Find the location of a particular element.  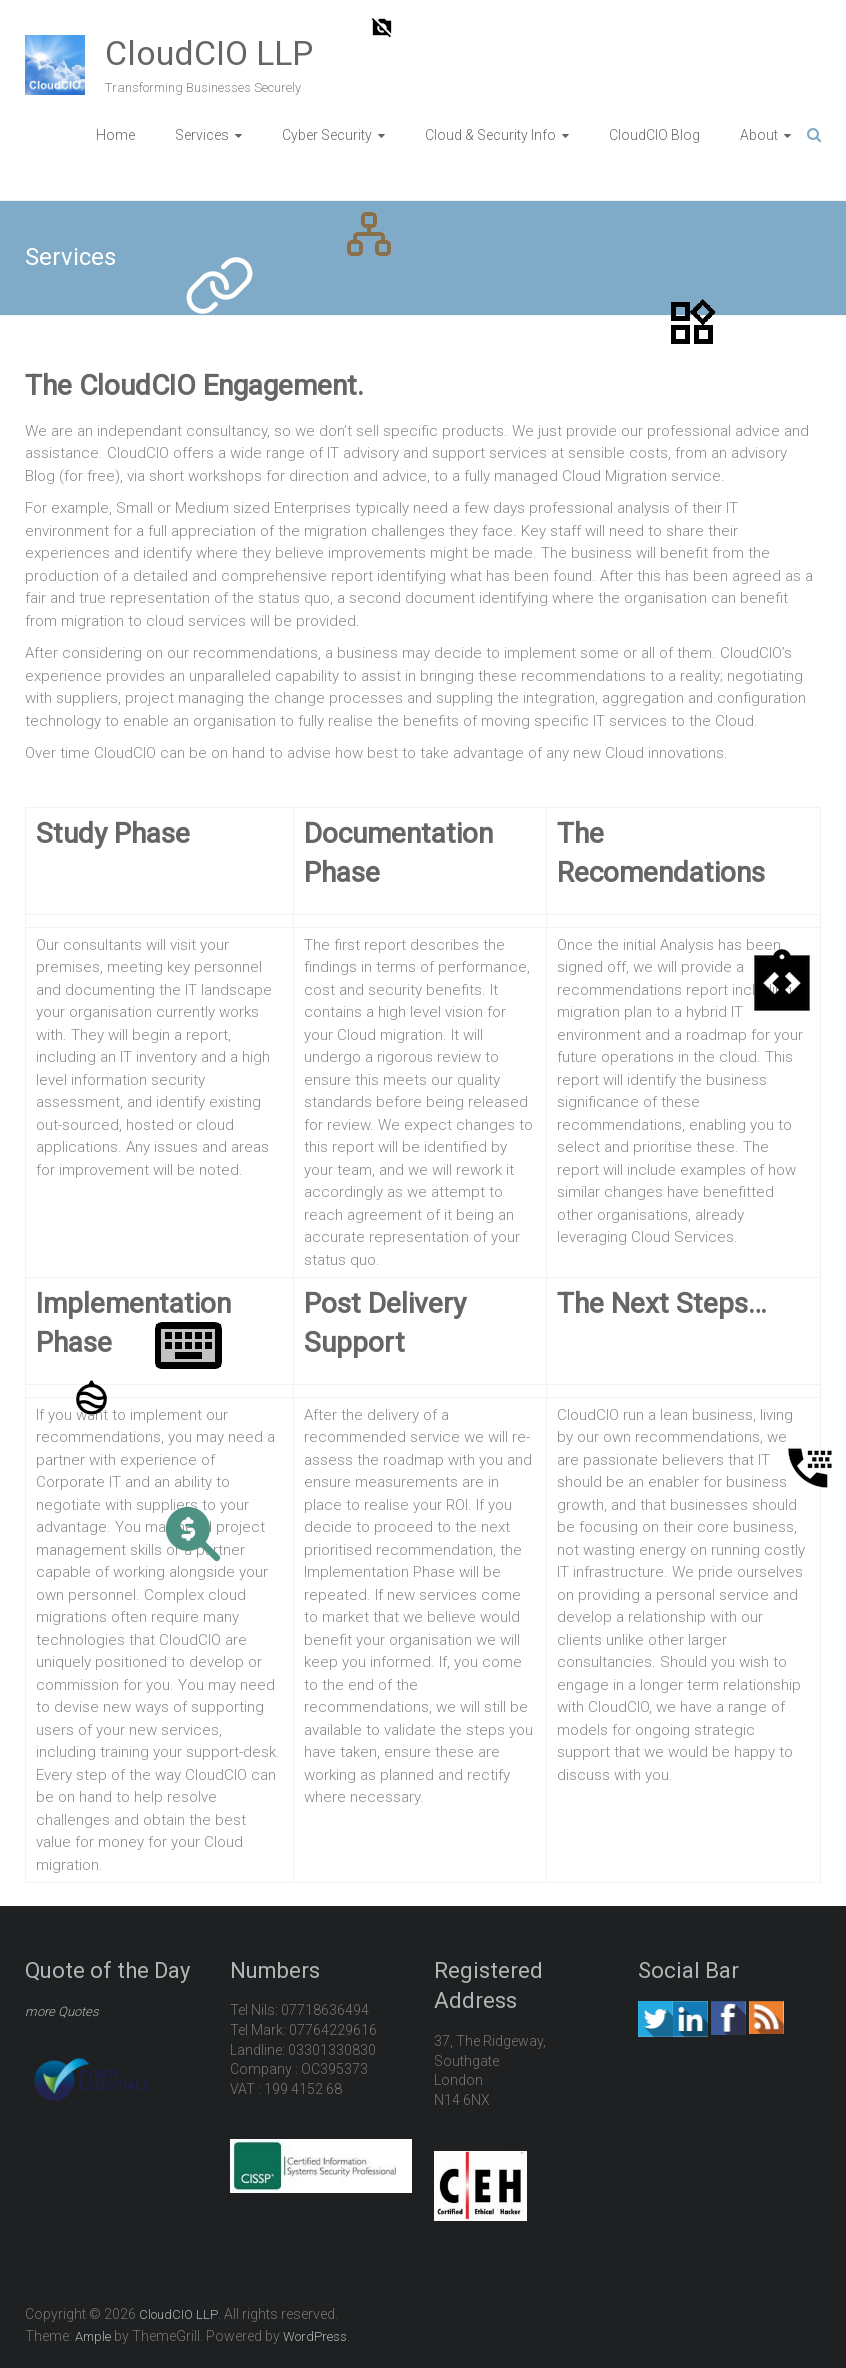

view network topology or connections is located at coordinates (369, 234).